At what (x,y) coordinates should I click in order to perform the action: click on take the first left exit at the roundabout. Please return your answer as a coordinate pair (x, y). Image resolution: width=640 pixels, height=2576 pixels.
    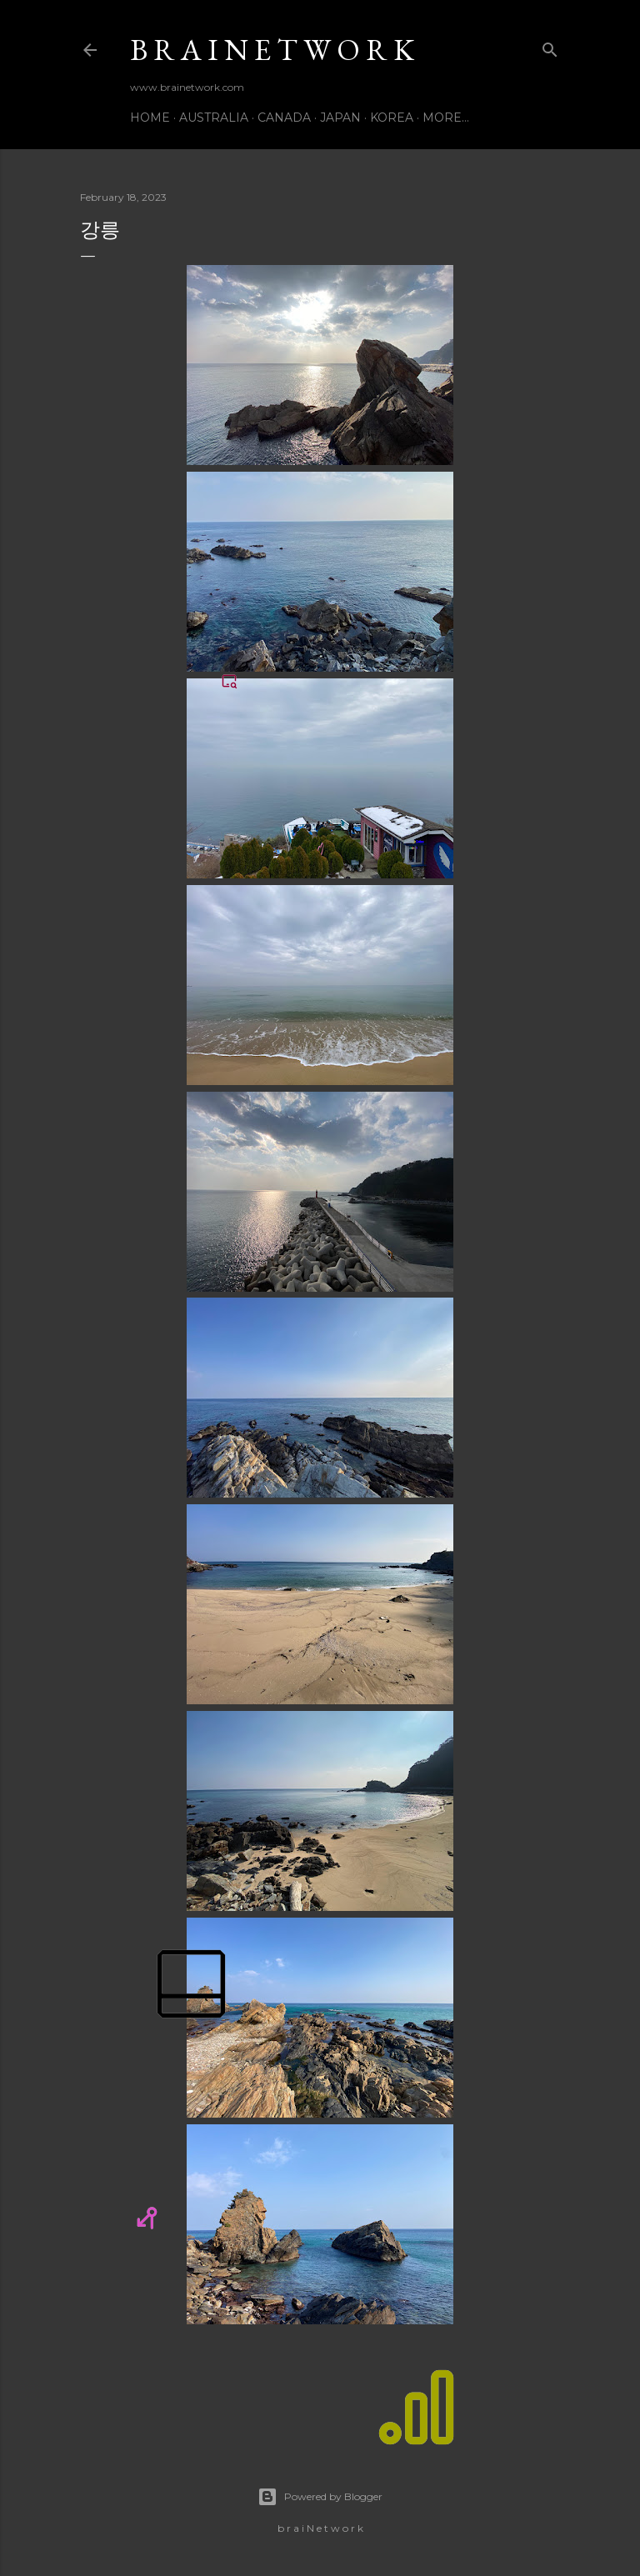
    Looking at the image, I should click on (147, 2218).